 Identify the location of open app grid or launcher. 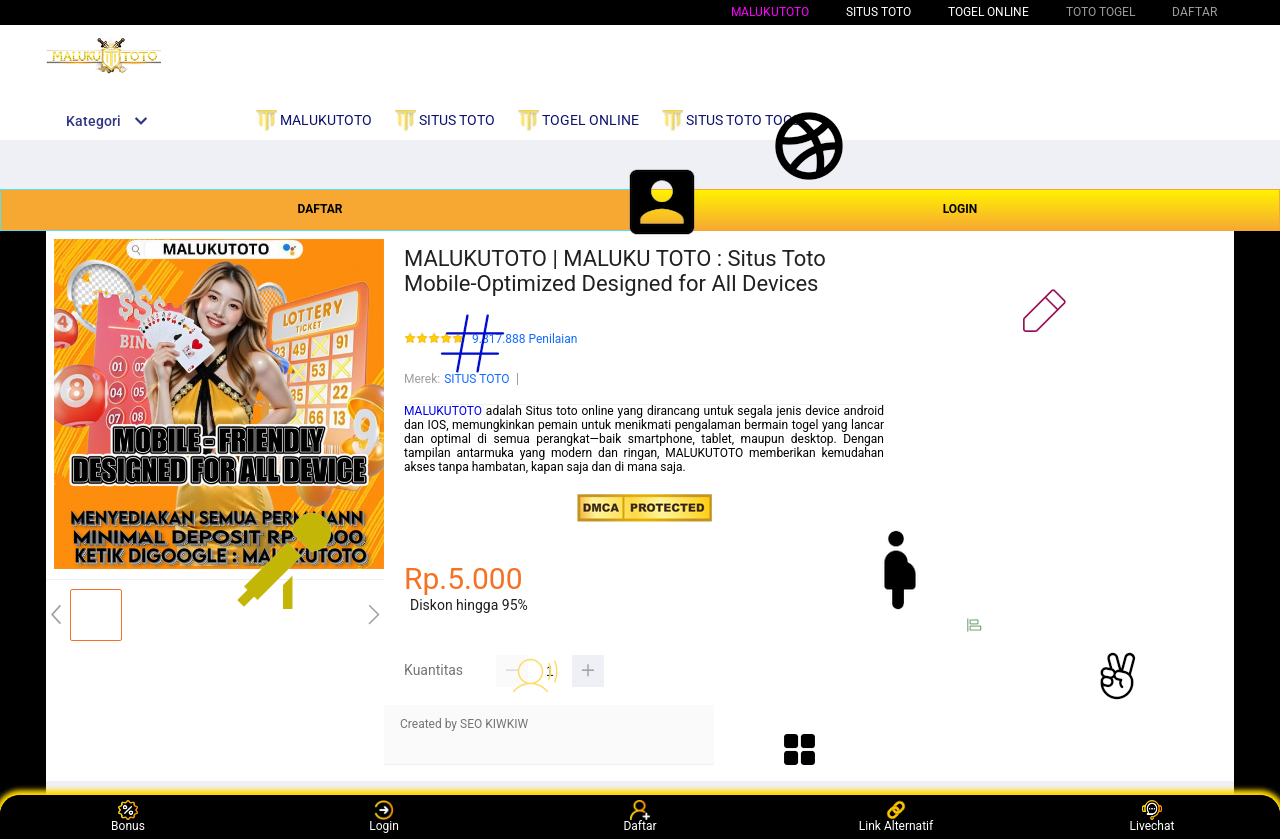
(799, 749).